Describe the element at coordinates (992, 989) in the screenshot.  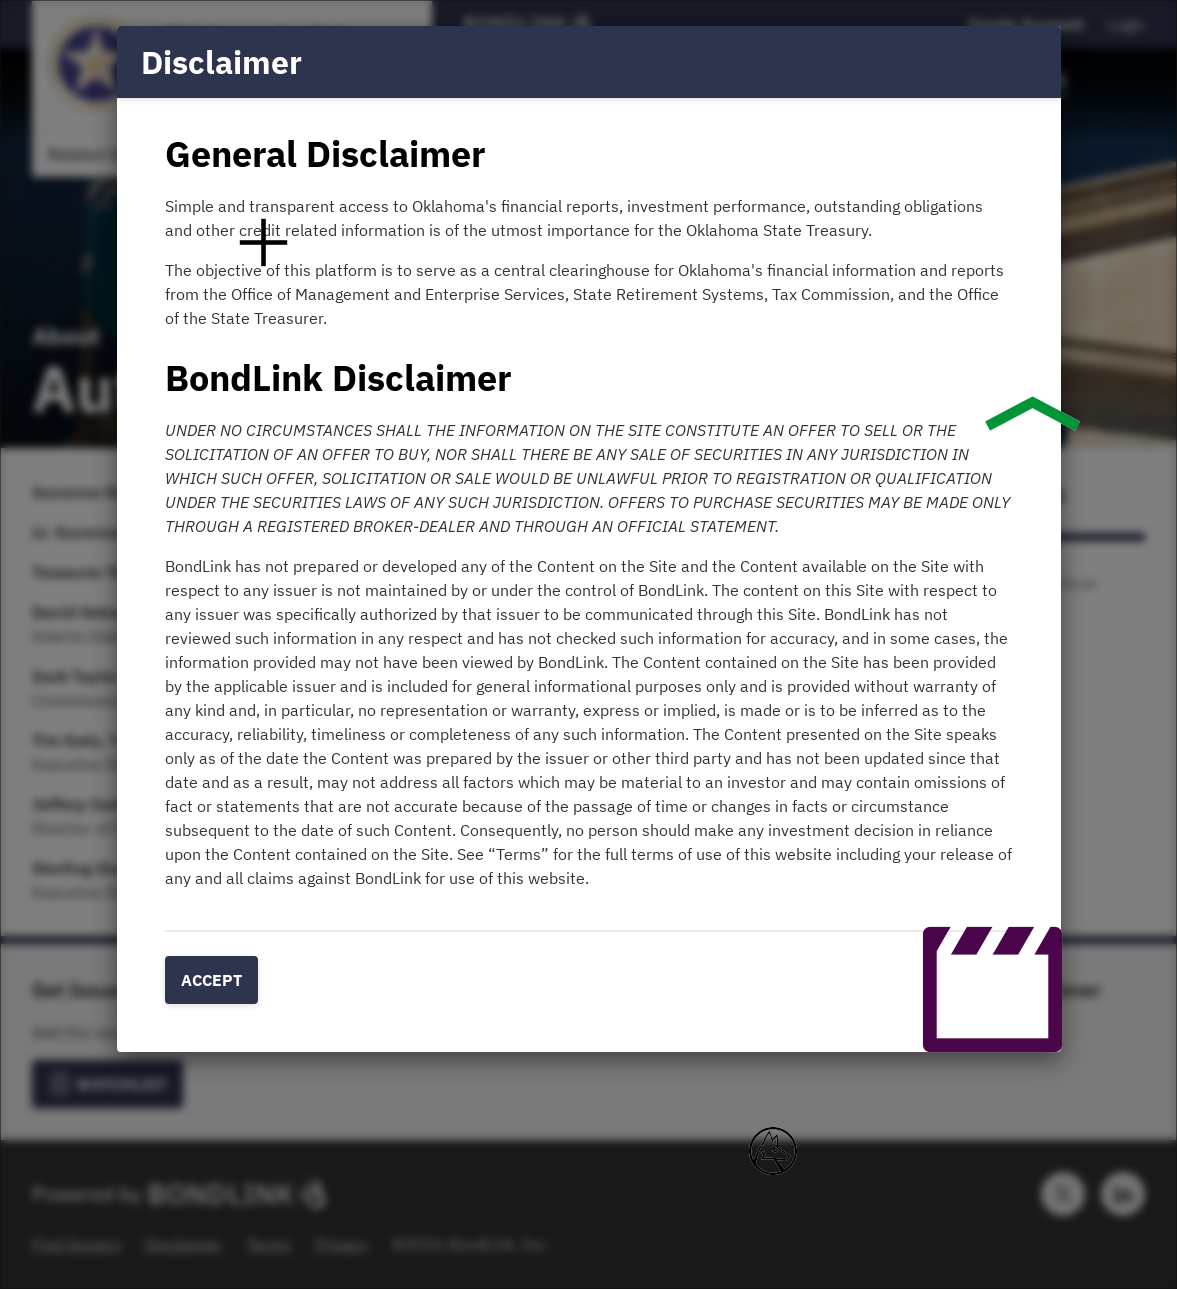
I see `access video or film editing tools` at that location.